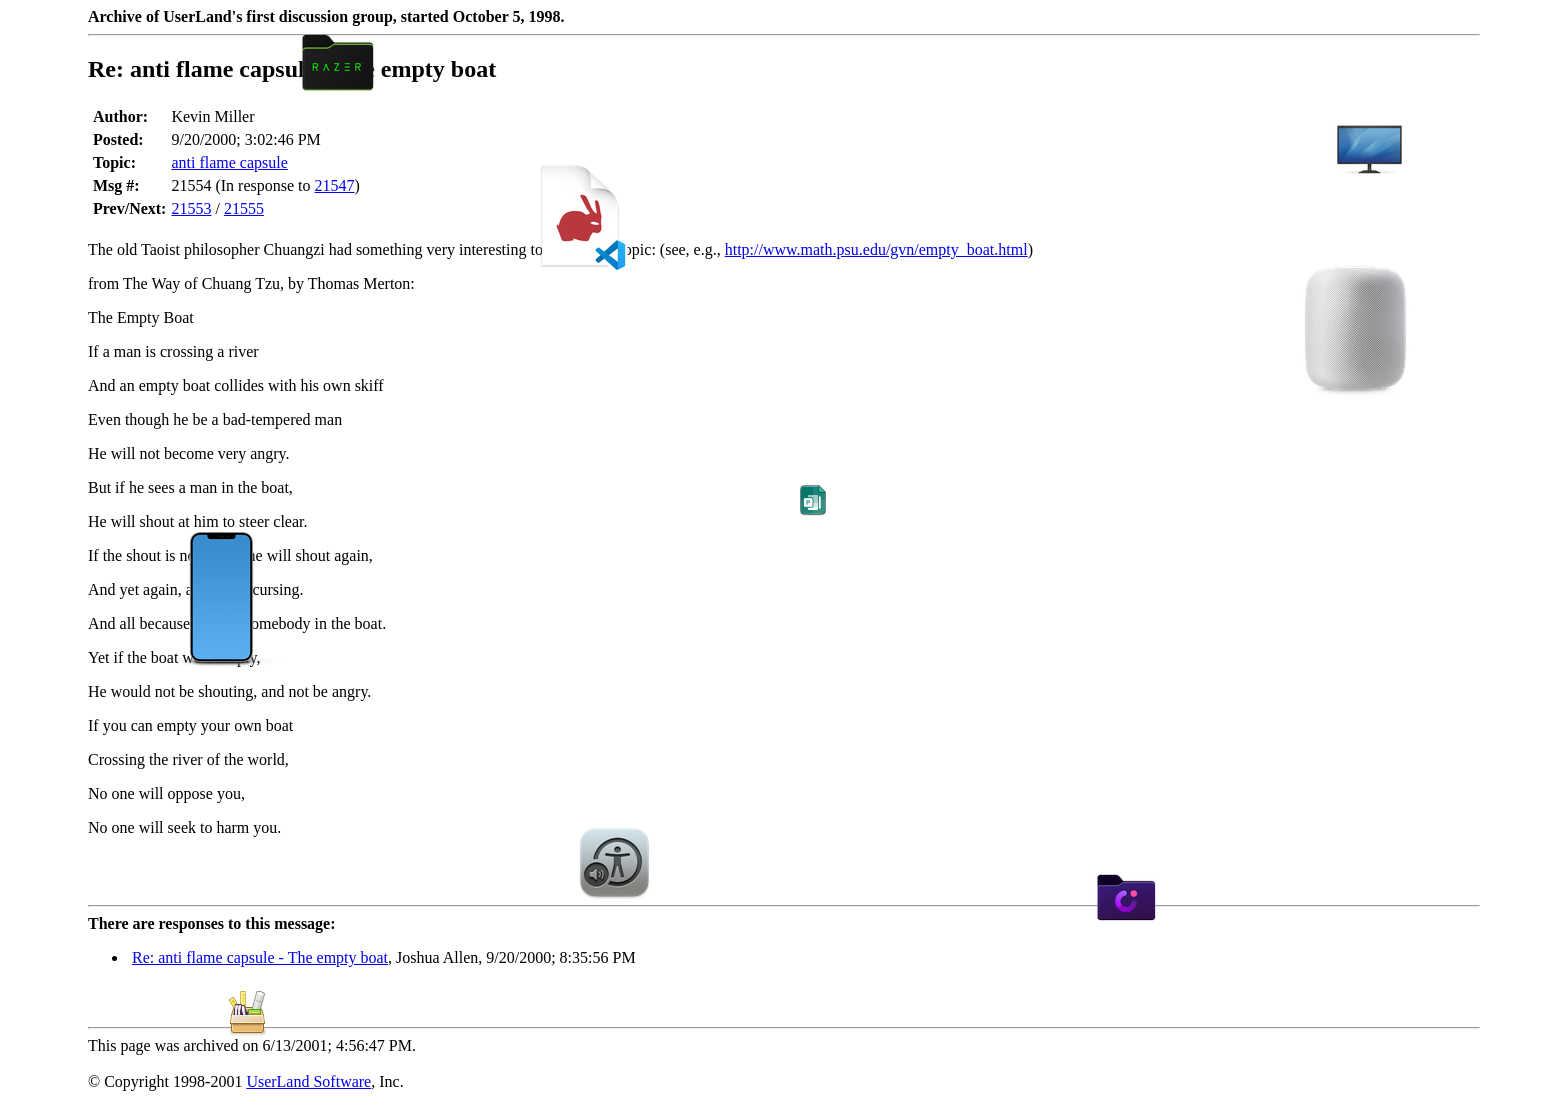 The image size is (1568, 1107). What do you see at coordinates (1355, 330) in the screenshot?
I see `apple homepod smart speaker device` at bounding box center [1355, 330].